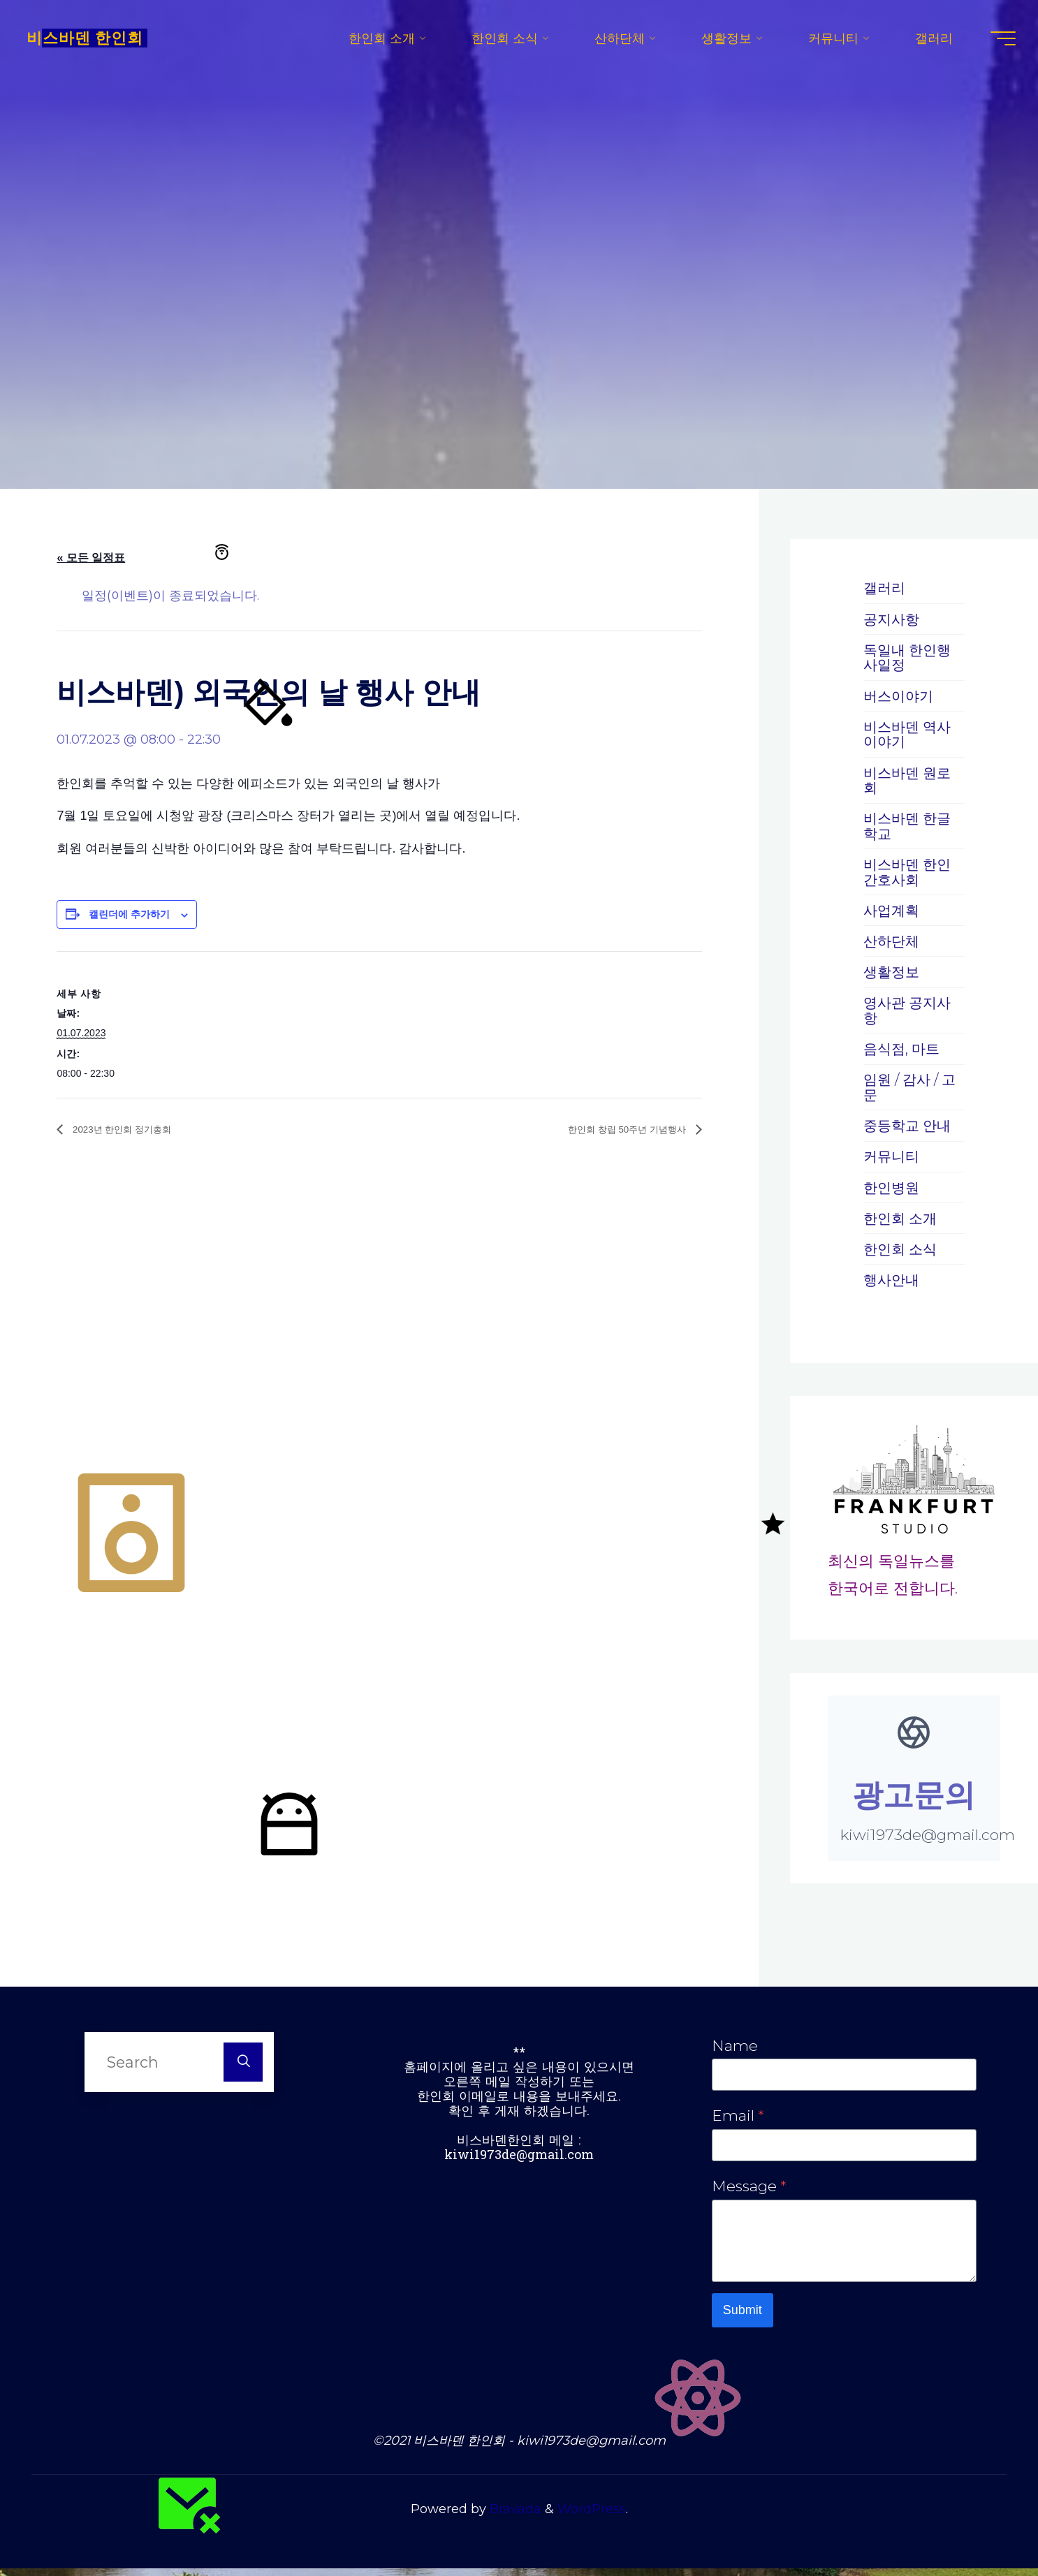 The width and height of the screenshot is (1038, 2576). Describe the element at coordinates (289, 1824) in the screenshot. I see `android operating system logo` at that location.